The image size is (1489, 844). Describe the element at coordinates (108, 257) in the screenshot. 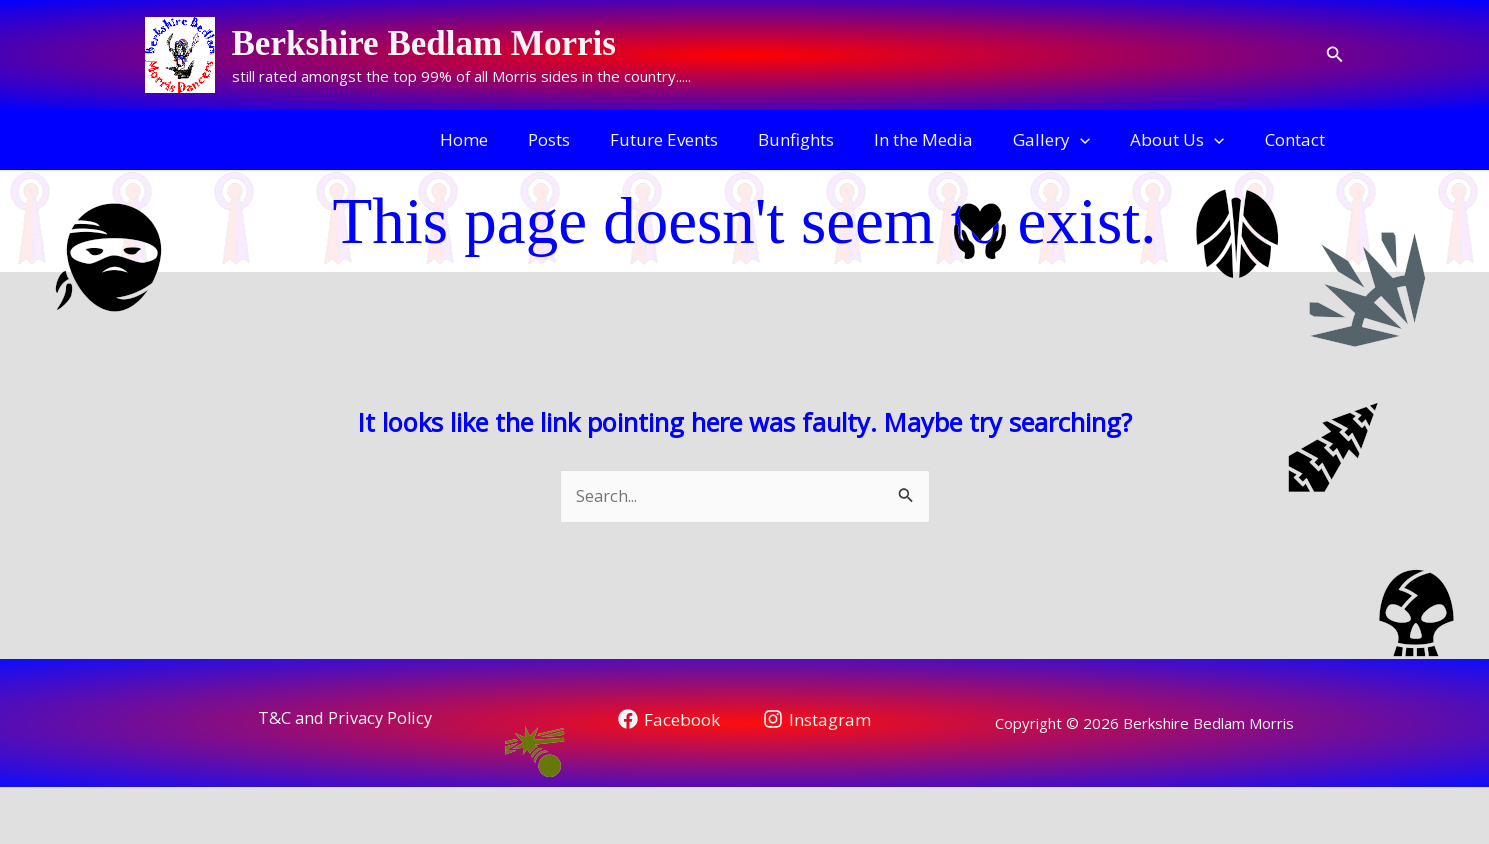

I see `select ninja character class` at that location.